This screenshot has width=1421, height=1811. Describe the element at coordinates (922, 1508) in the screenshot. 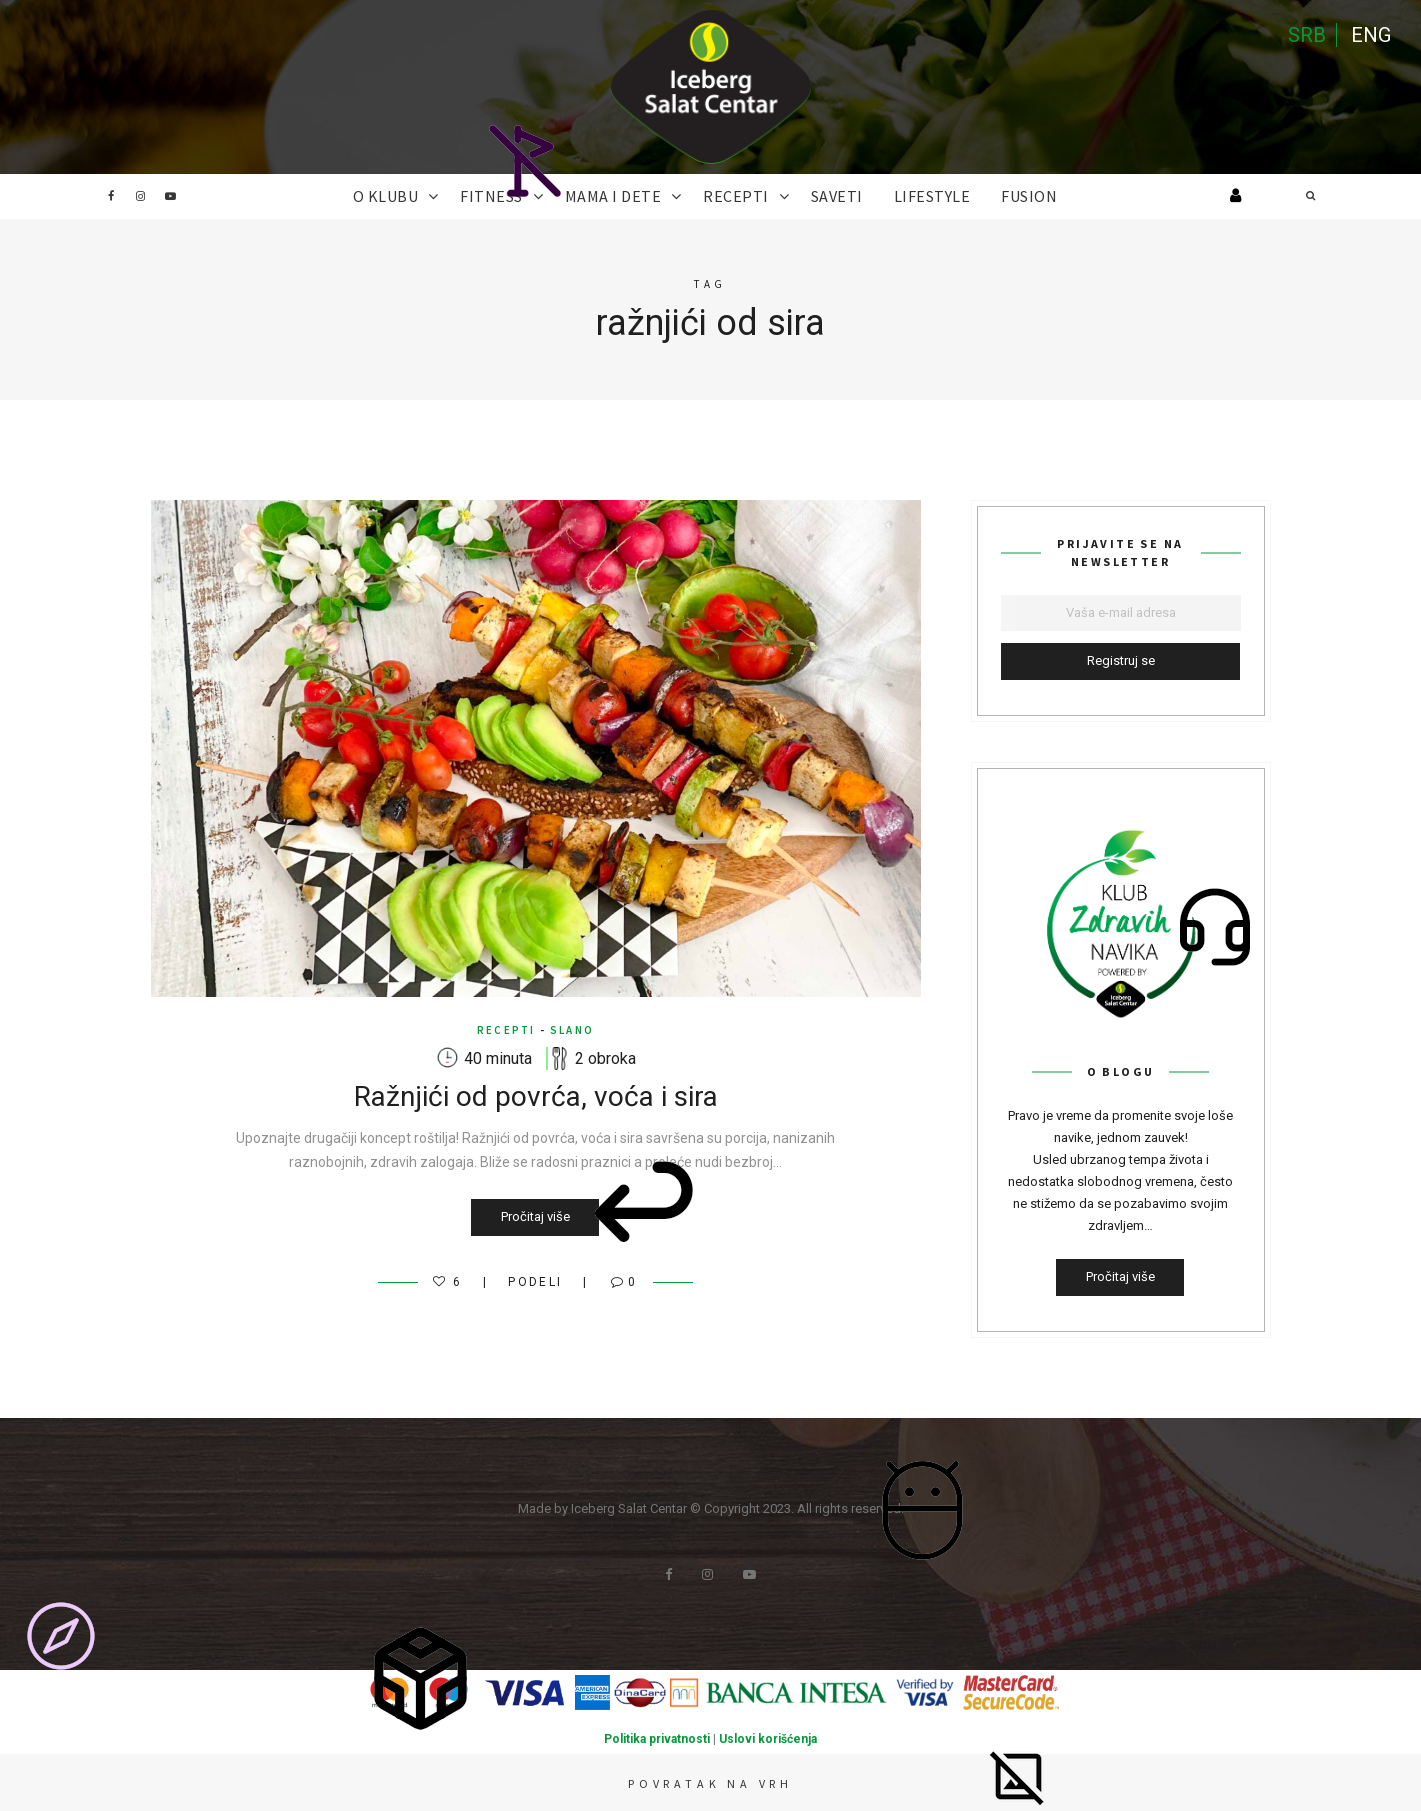

I see `android device or system settings` at that location.